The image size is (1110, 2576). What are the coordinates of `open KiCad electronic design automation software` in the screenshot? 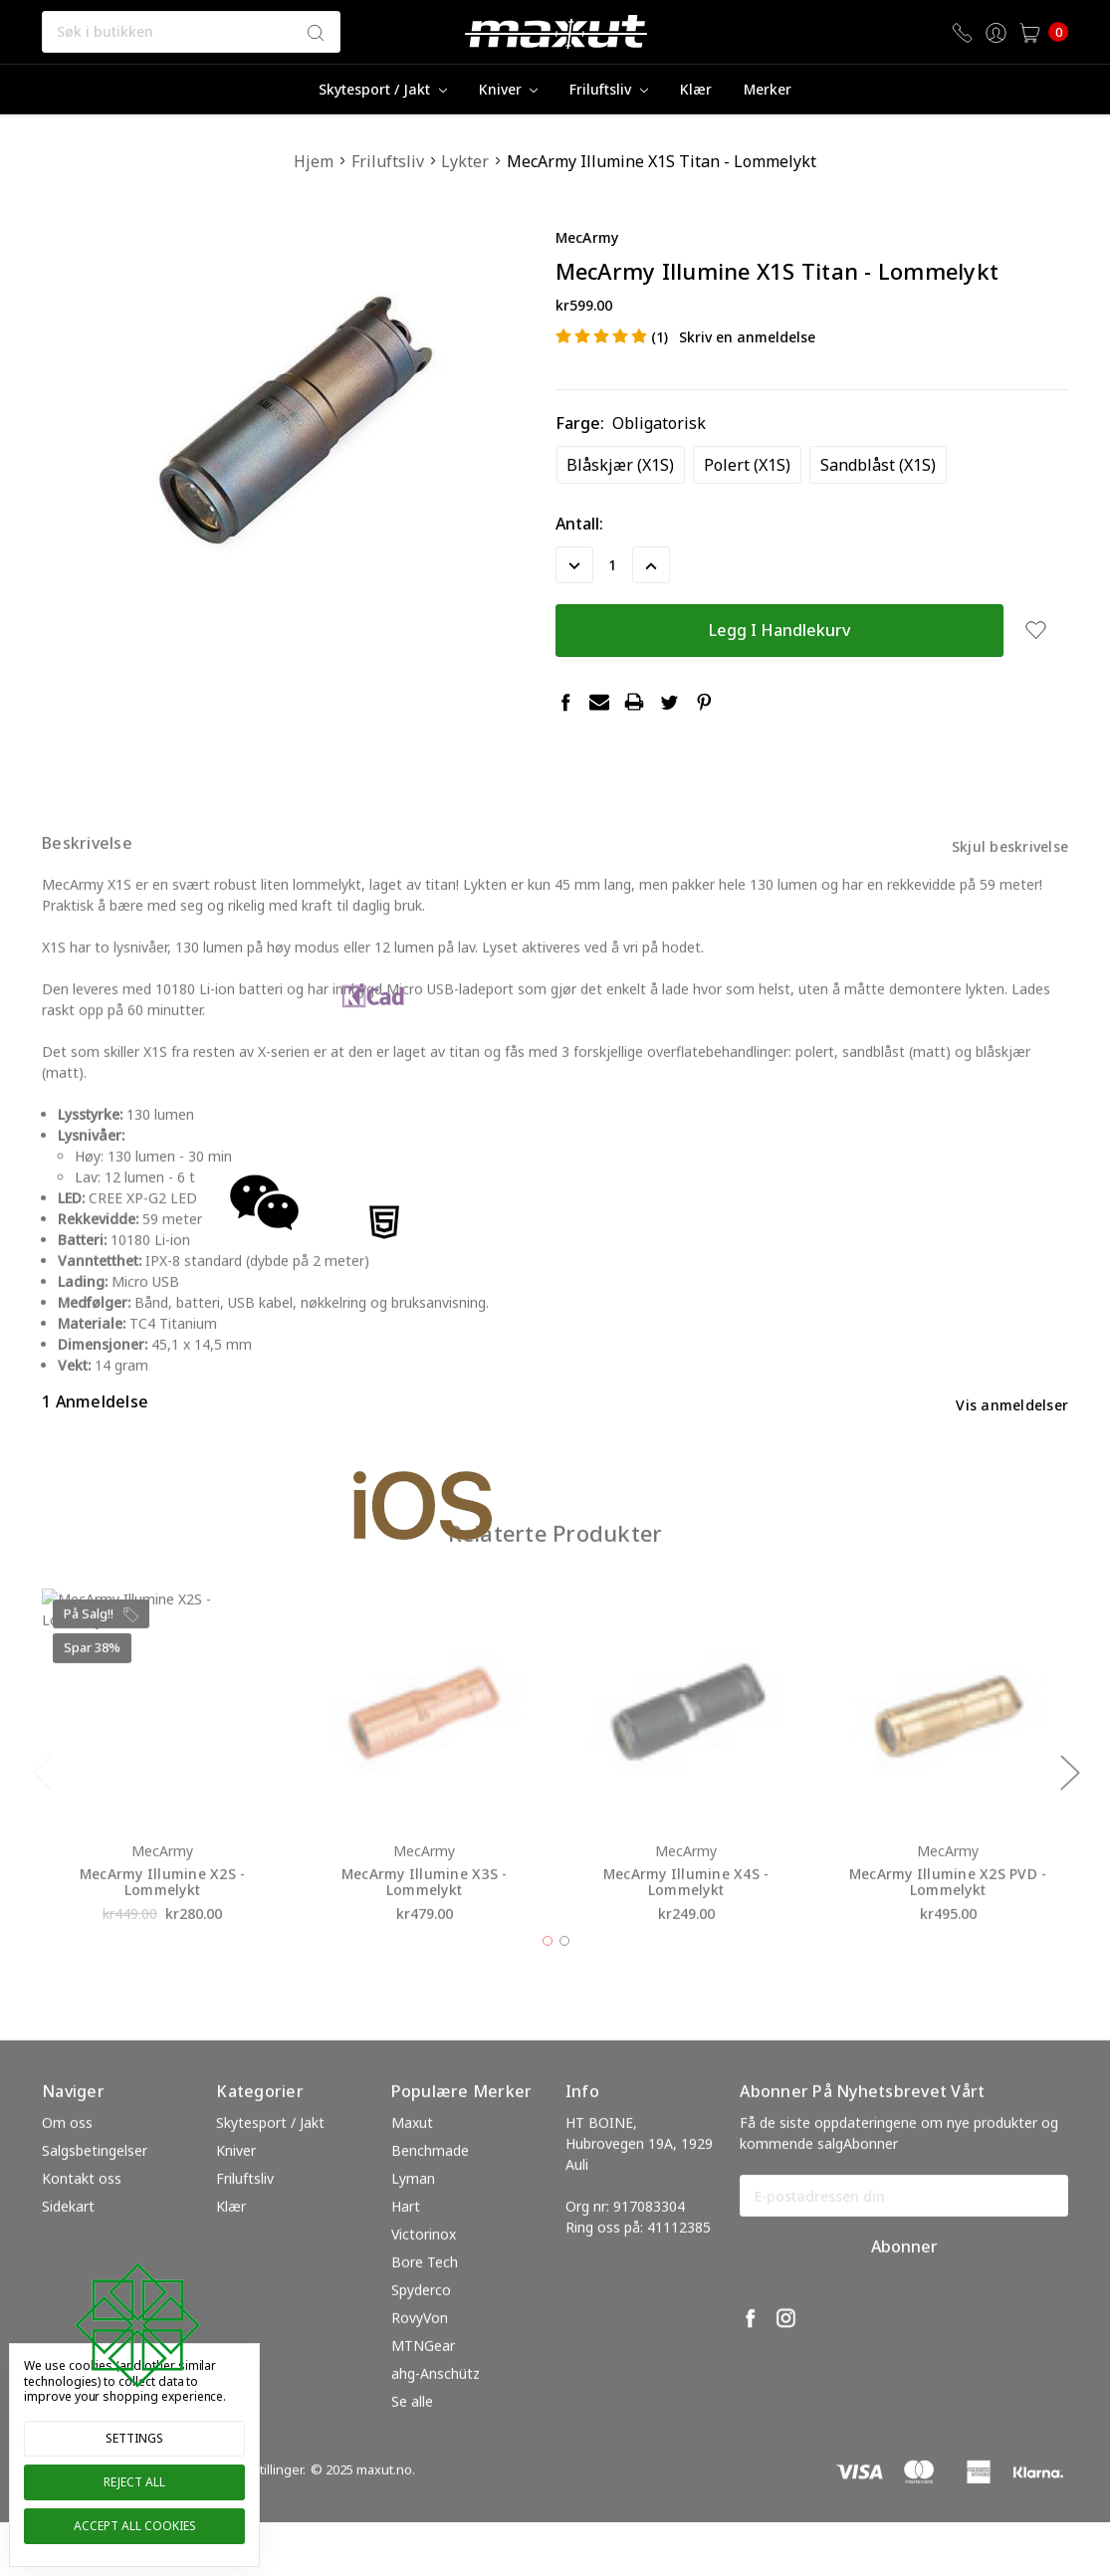 It's located at (373, 995).